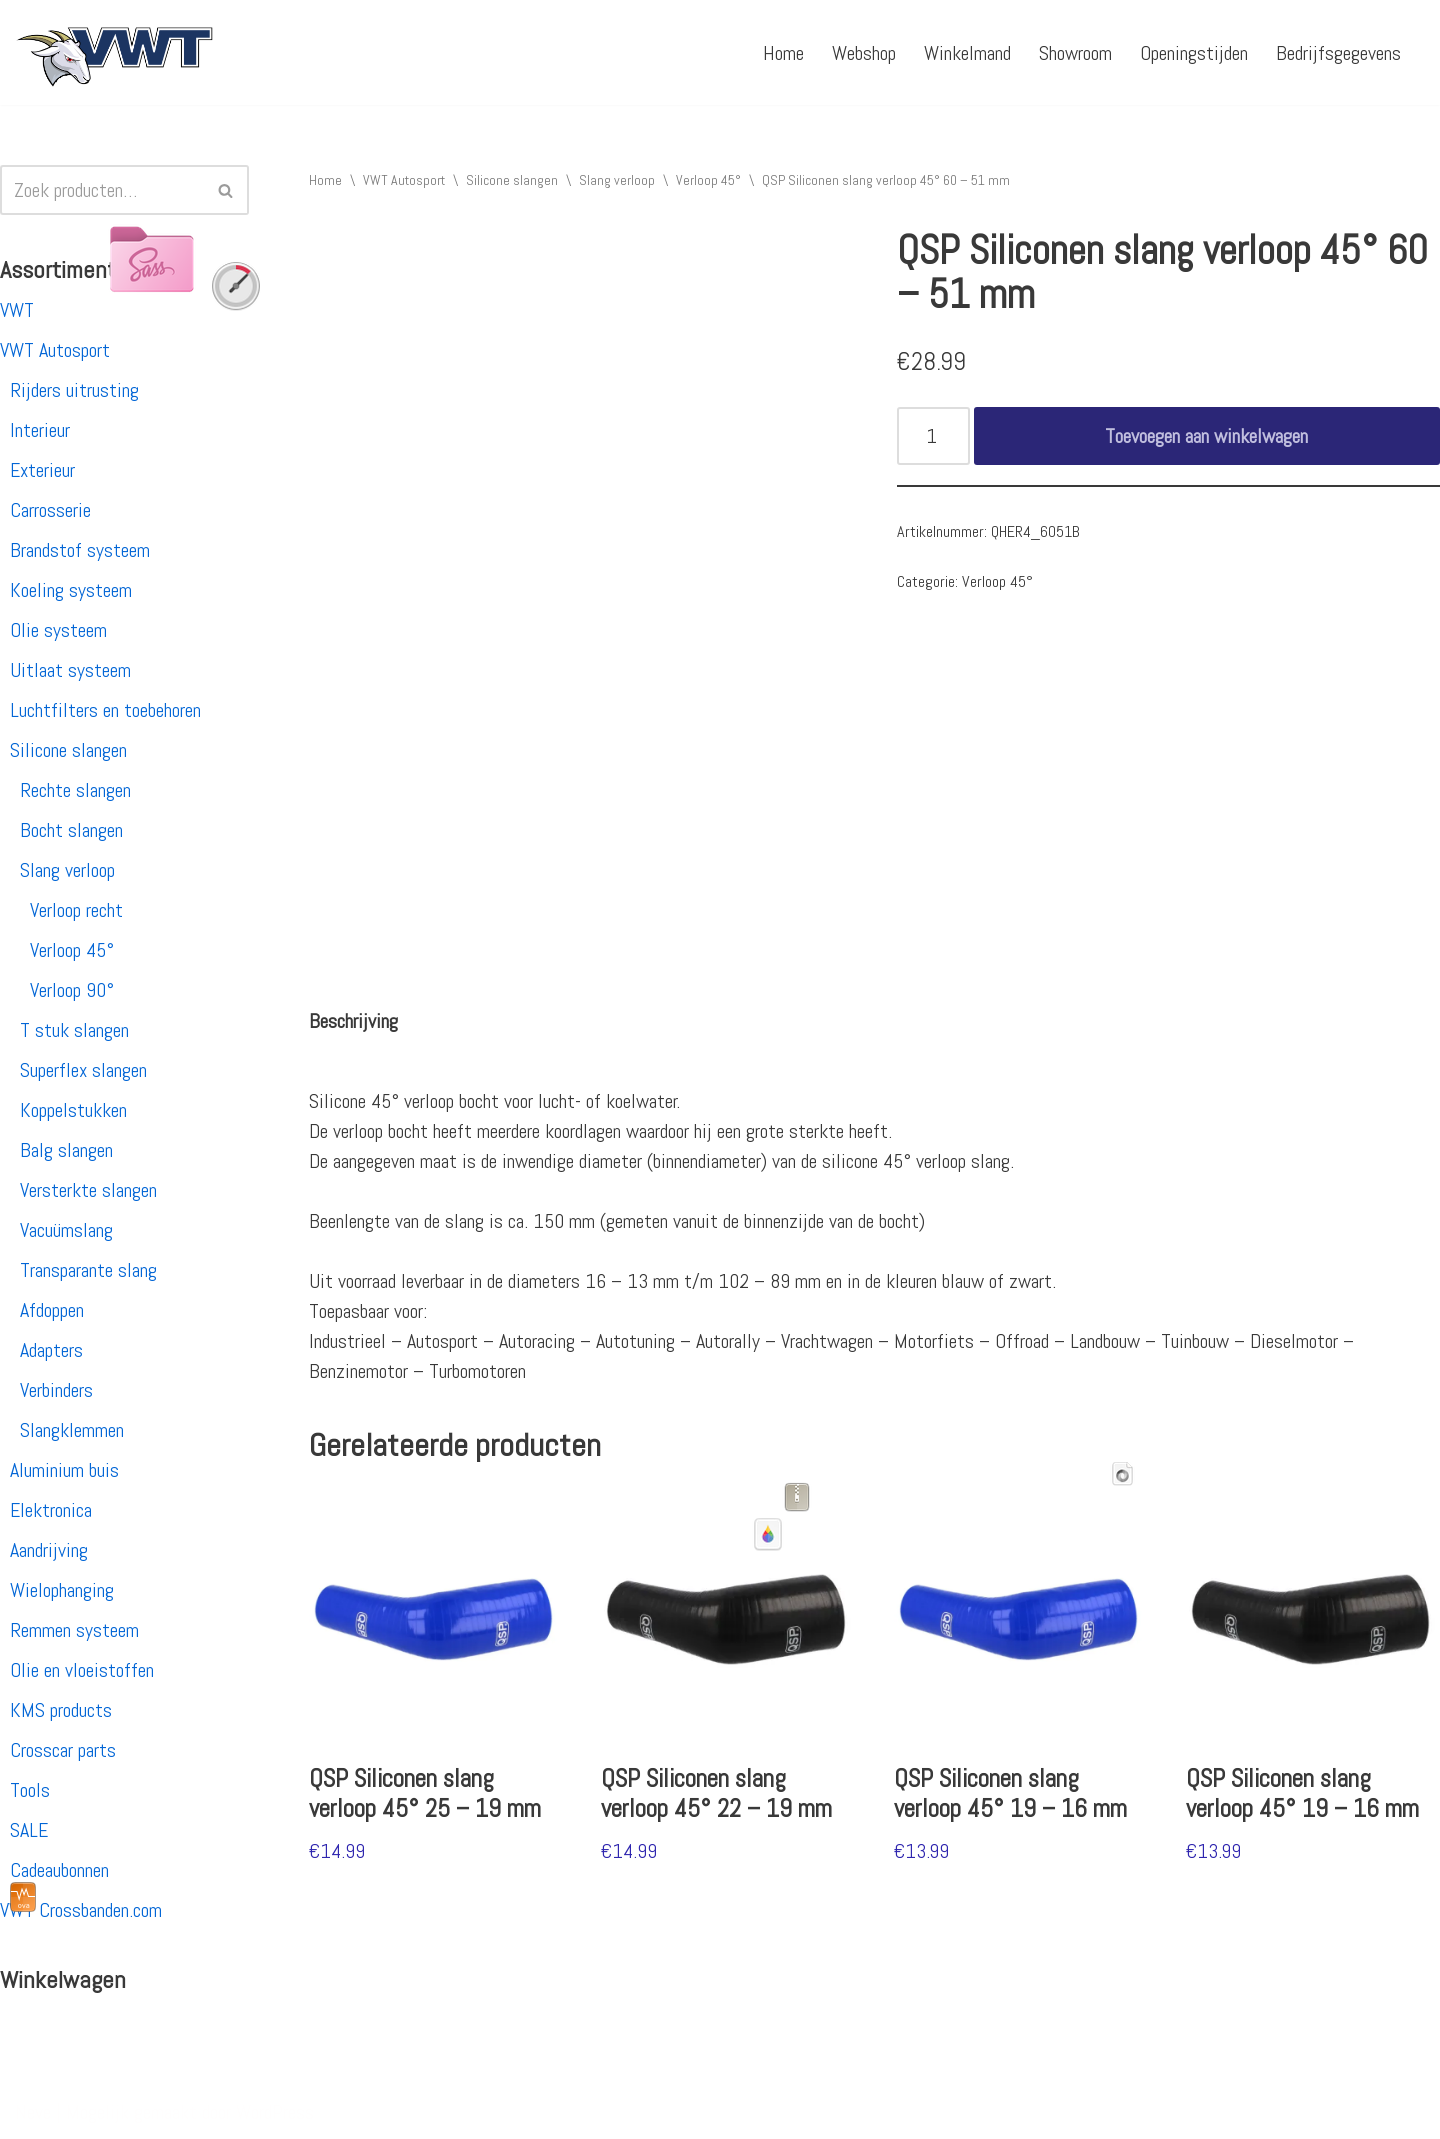 This screenshot has height=2139, width=1440. Describe the element at coordinates (797, 1497) in the screenshot. I see `open file roller archive manager` at that location.